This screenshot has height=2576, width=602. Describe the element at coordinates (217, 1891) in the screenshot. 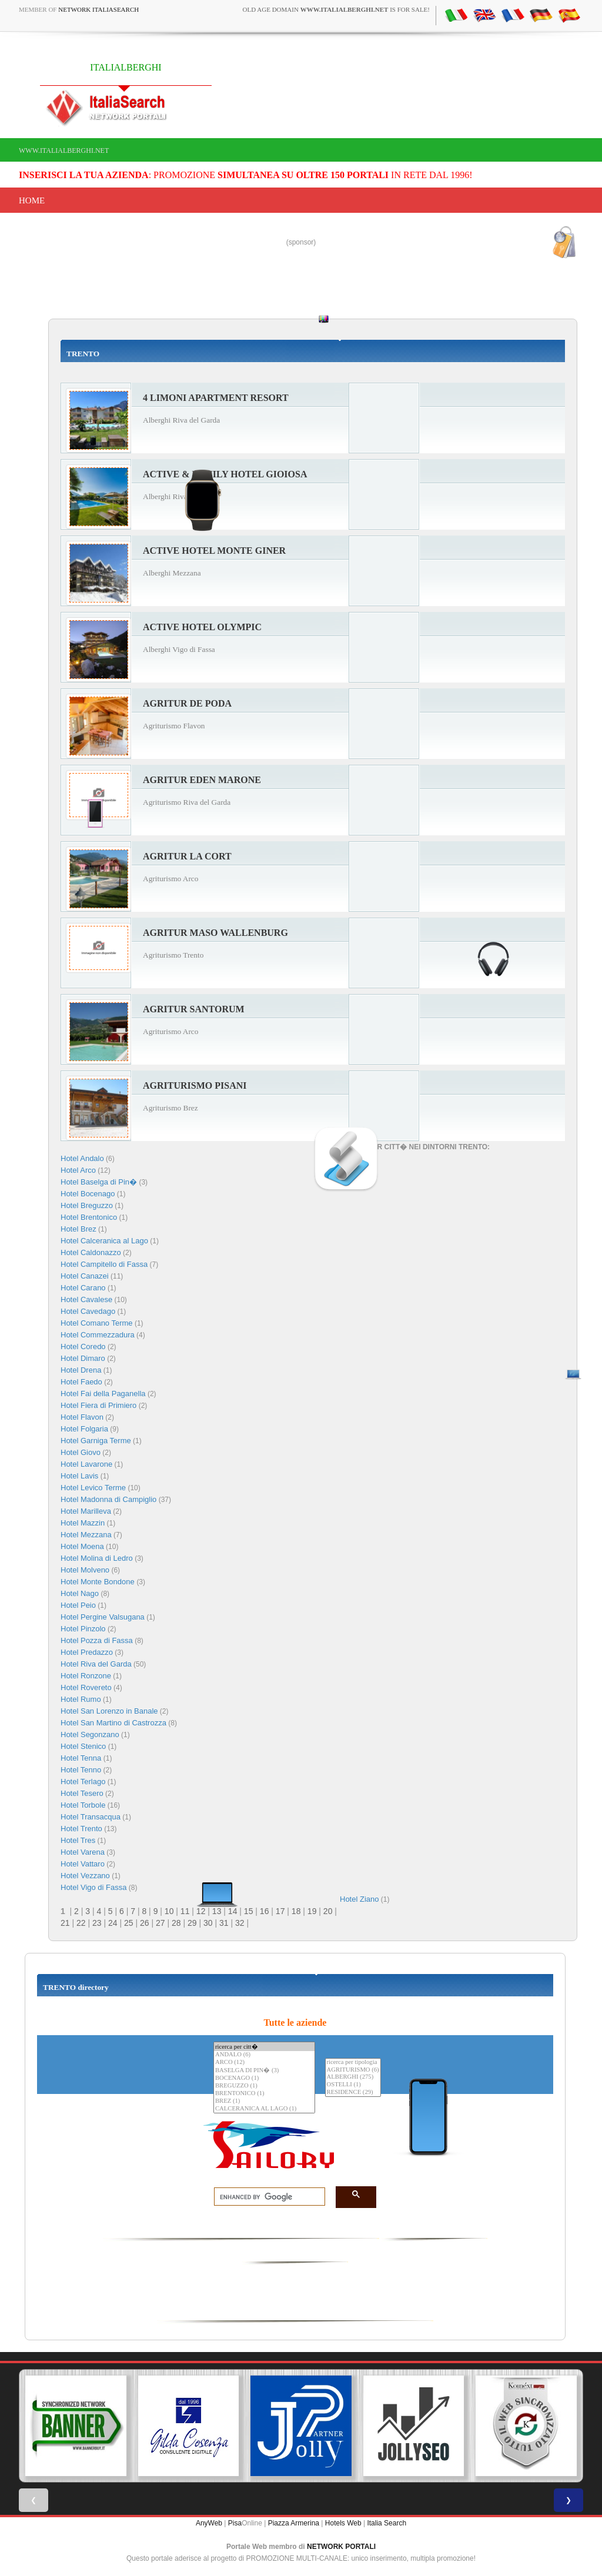

I see `represents this macbook device in system settings` at that location.